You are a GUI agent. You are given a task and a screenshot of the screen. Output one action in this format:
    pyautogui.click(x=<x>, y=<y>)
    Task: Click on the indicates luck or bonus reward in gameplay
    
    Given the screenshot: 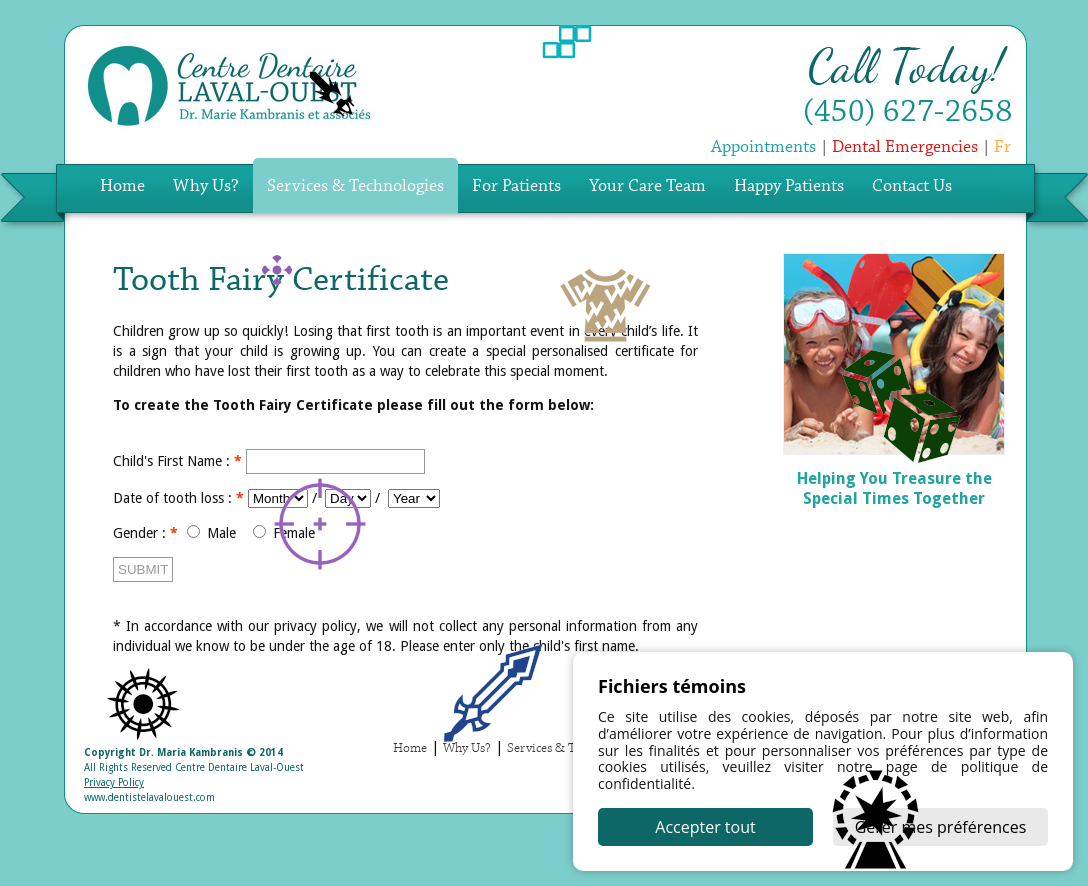 What is the action you would take?
    pyautogui.click(x=277, y=270)
    